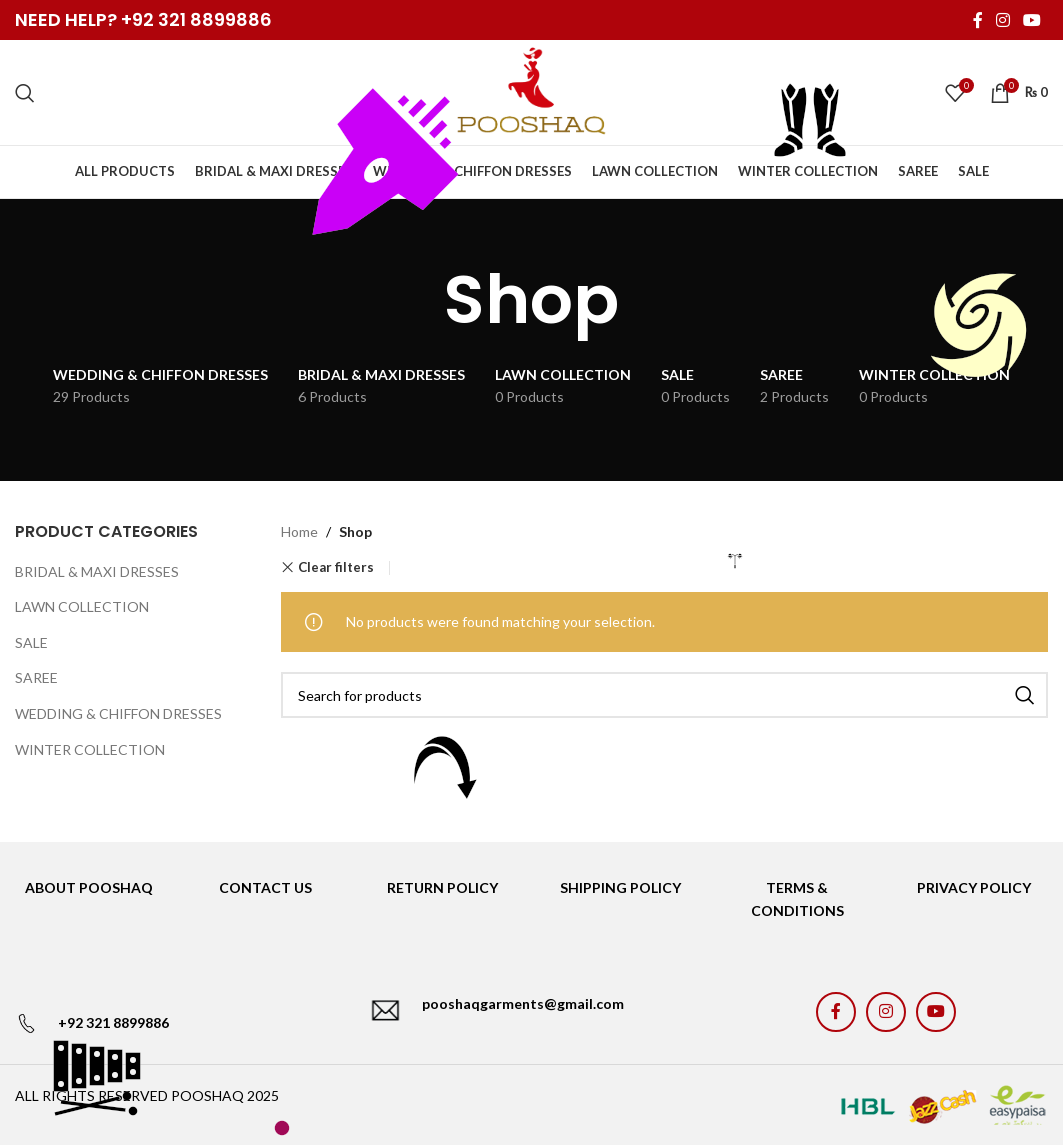  Describe the element at coordinates (282, 1128) in the screenshot. I see `unselected or inactive status indicator` at that location.